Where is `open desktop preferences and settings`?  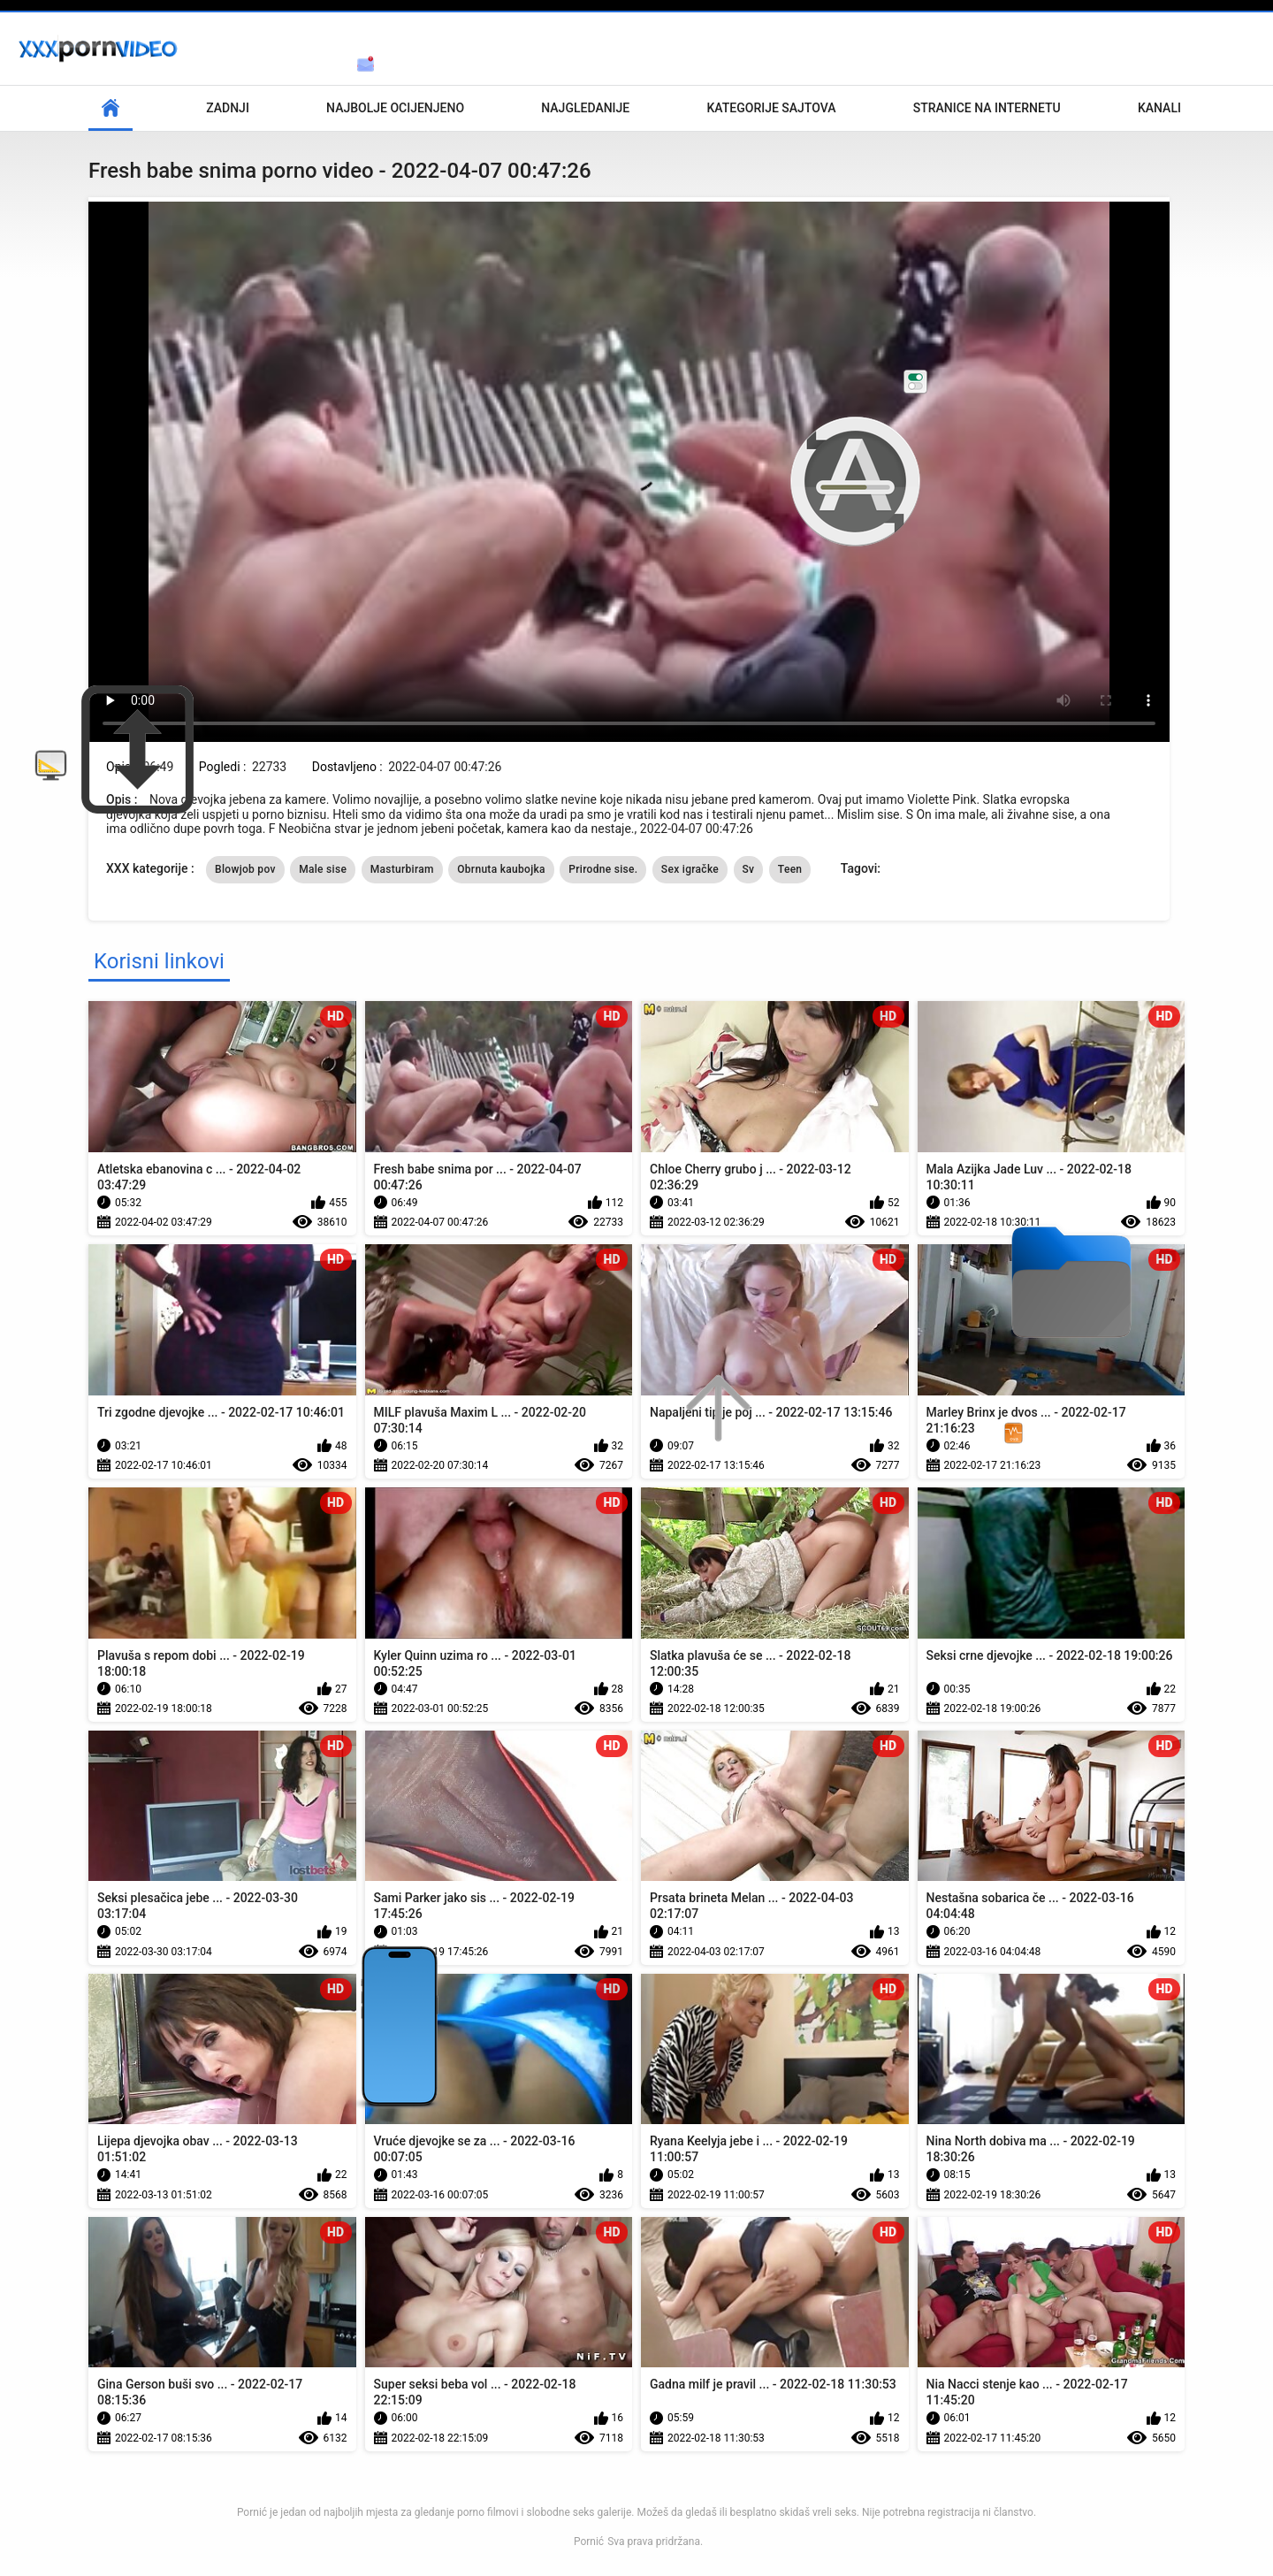
open desktop preferences and settings is located at coordinates (915, 381).